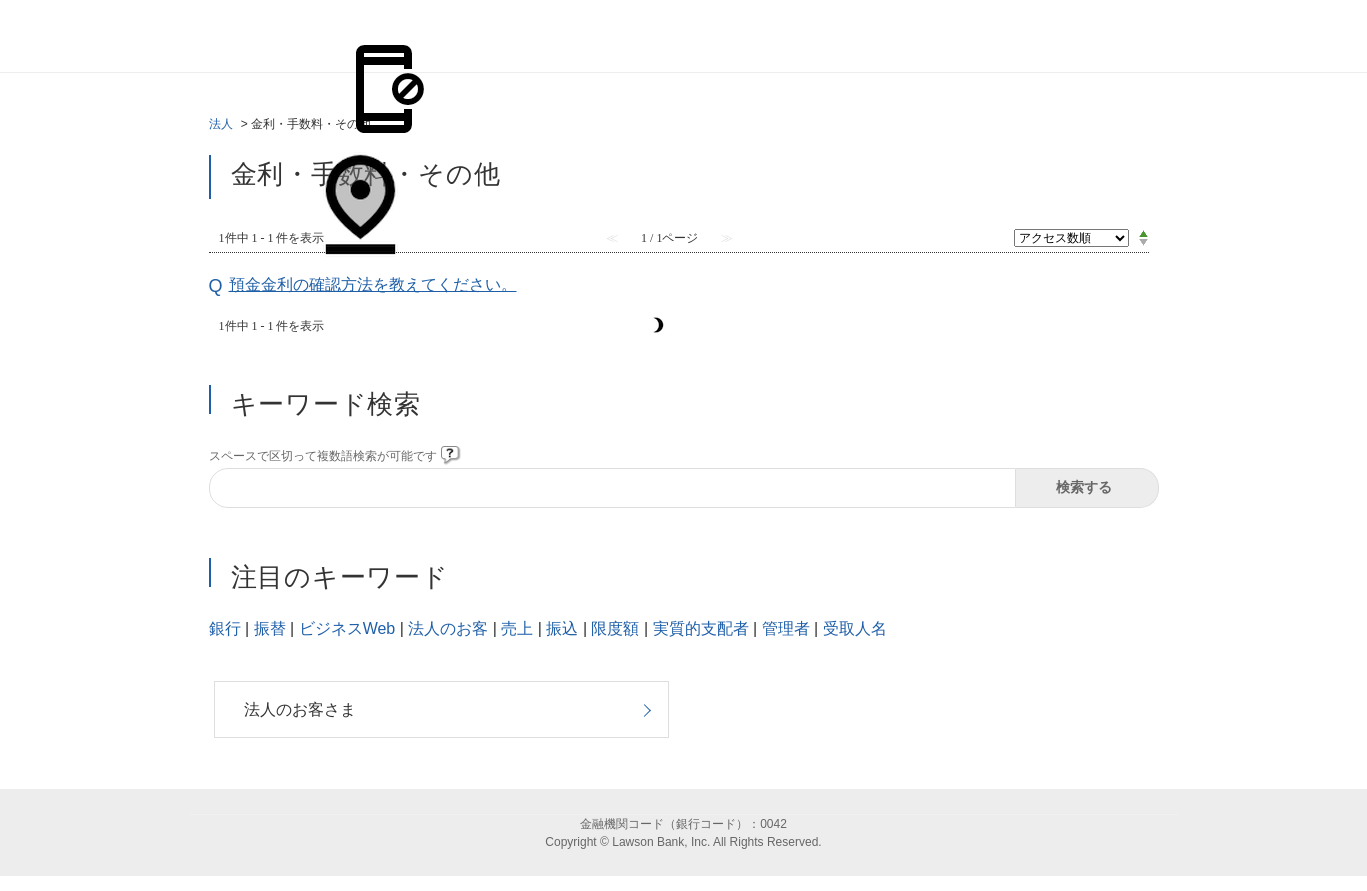 The height and width of the screenshot is (891, 1367). Describe the element at coordinates (384, 89) in the screenshot. I see `block or restrict an app` at that location.